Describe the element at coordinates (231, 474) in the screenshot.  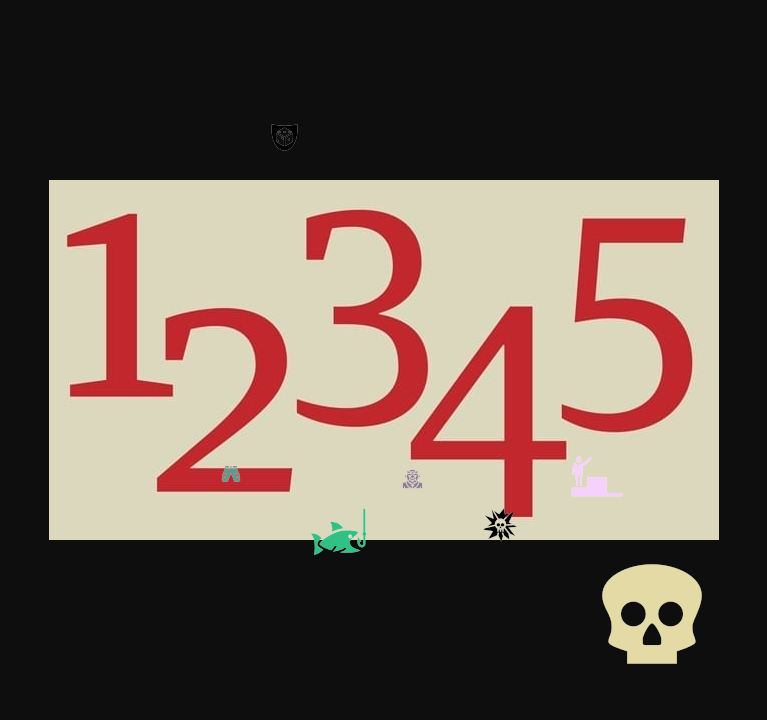
I see `select shorts or casual clothing option` at that location.